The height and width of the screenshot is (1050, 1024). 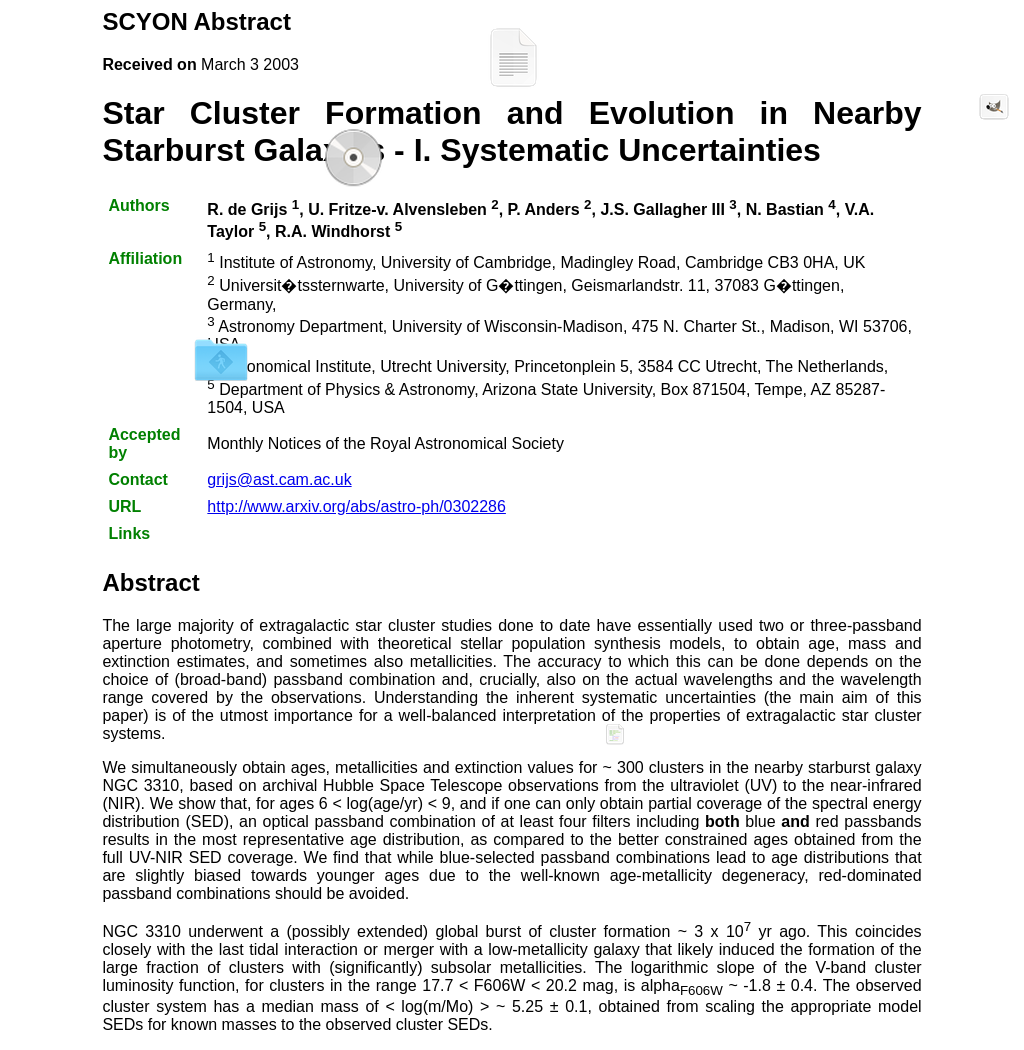 I want to click on open a plain text file, so click(x=513, y=57).